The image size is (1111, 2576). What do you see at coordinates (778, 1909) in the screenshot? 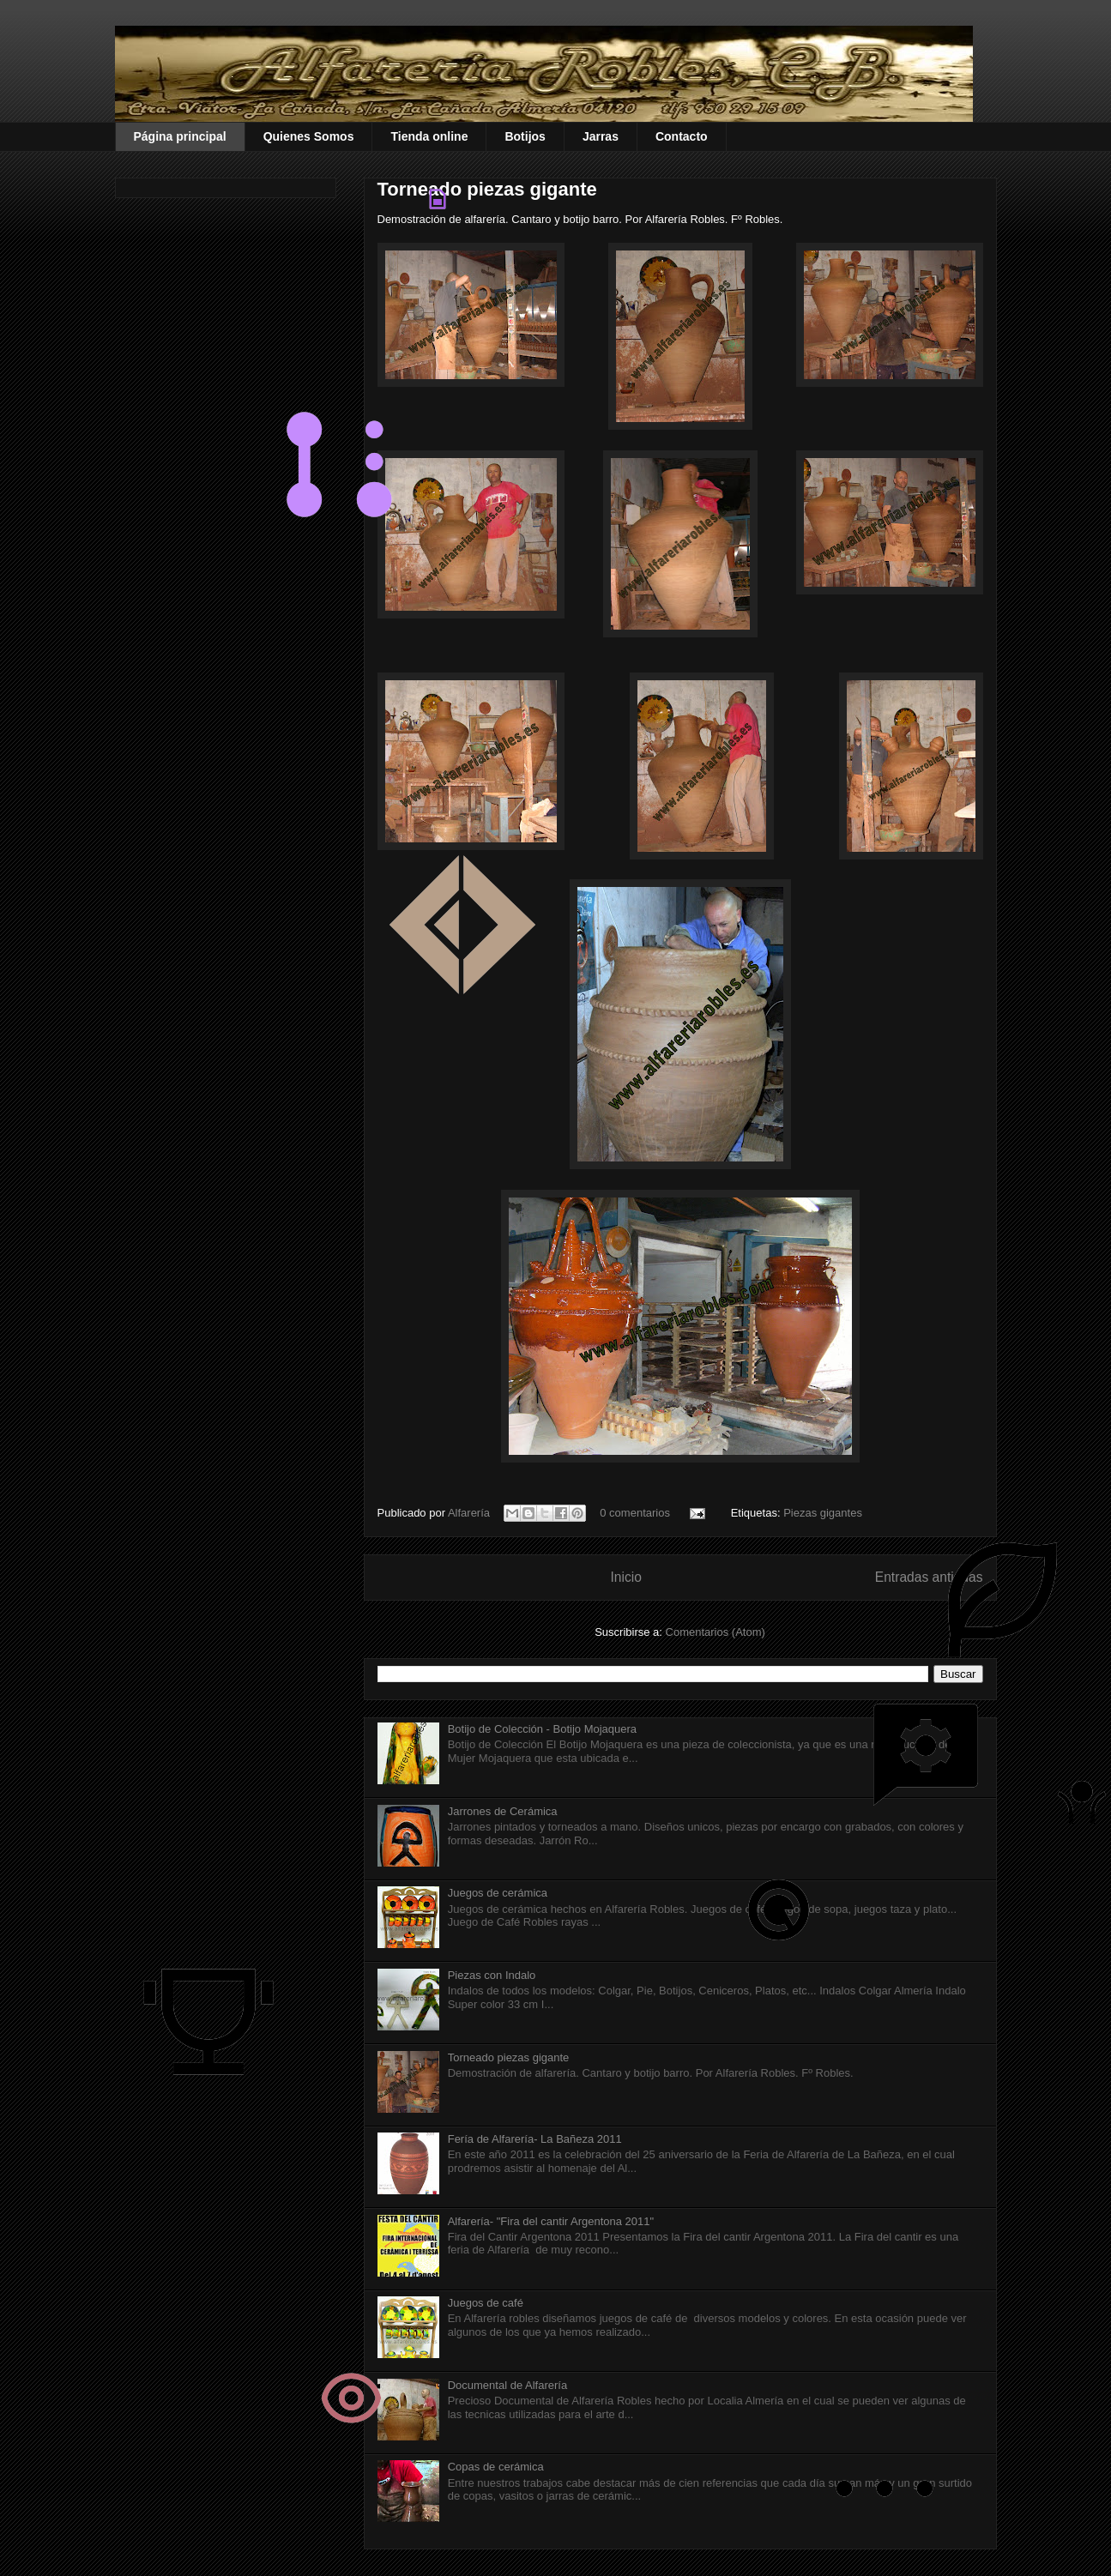
I see `restart or reboot the device` at bounding box center [778, 1909].